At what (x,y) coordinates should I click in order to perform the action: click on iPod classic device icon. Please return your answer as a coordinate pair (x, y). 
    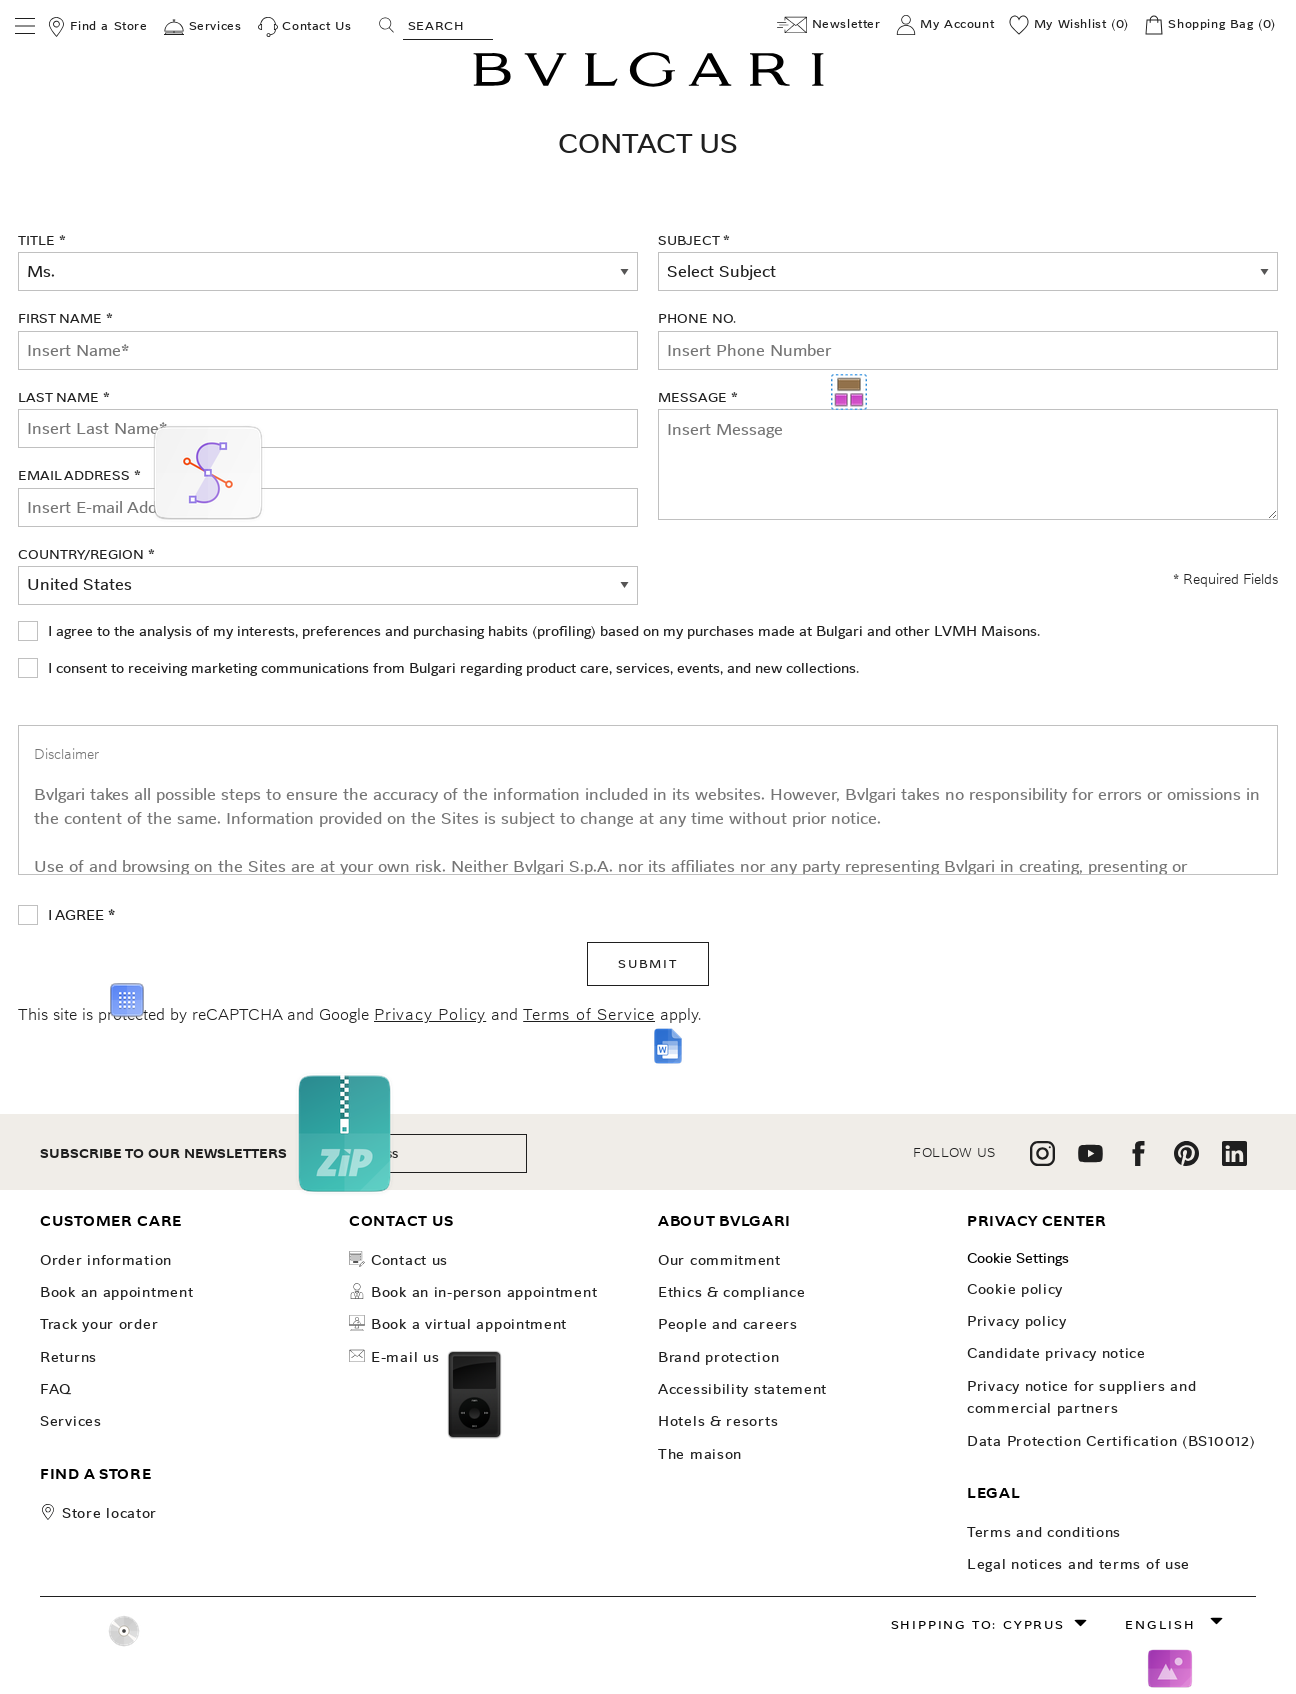
    Looking at the image, I should click on (474, 1394).